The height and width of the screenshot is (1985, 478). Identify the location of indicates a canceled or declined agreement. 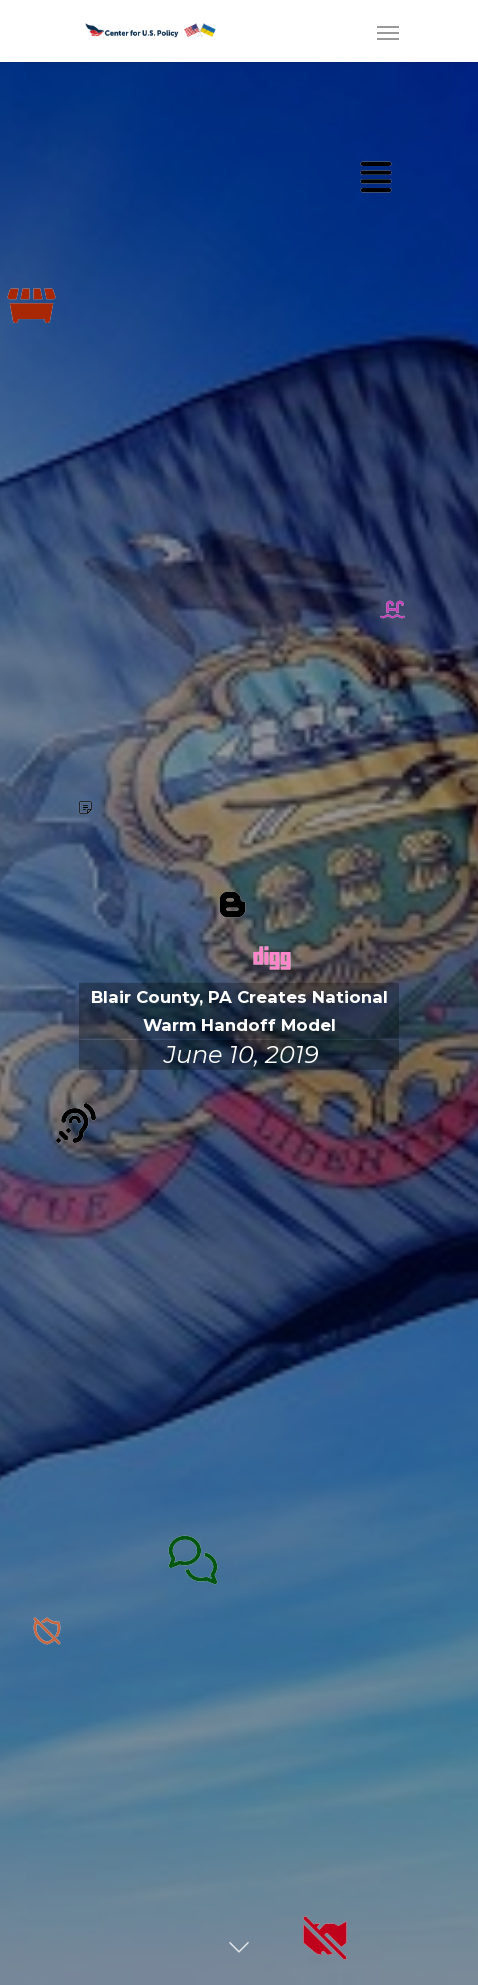
(325, 1938).